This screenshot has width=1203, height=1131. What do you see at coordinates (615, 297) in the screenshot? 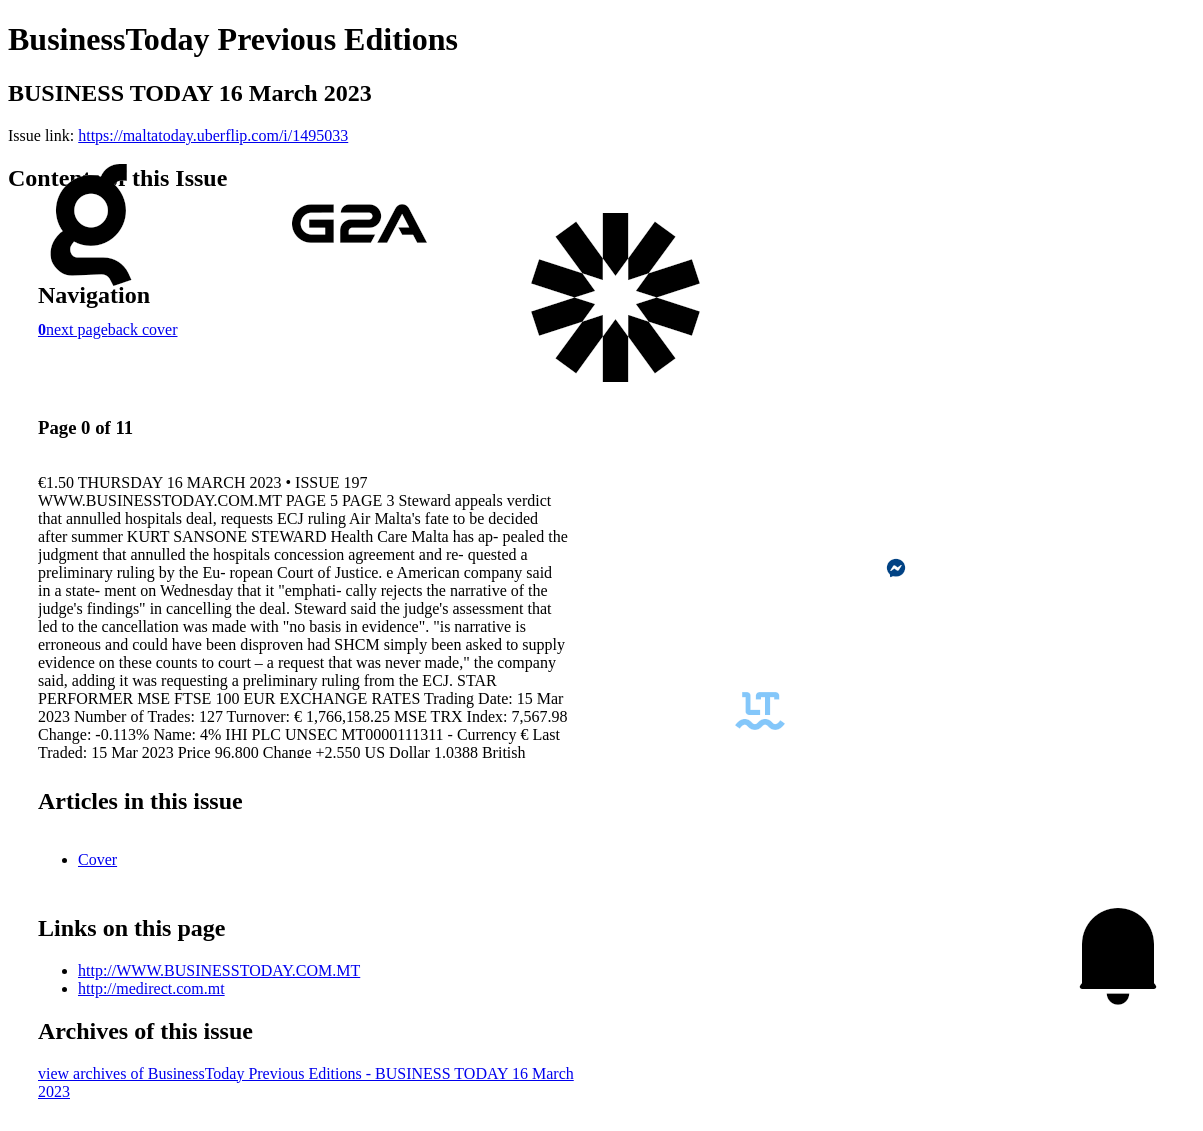
I see `JSON Web Tokens (JWT) technology or integration` at bounding box center [615, 297].